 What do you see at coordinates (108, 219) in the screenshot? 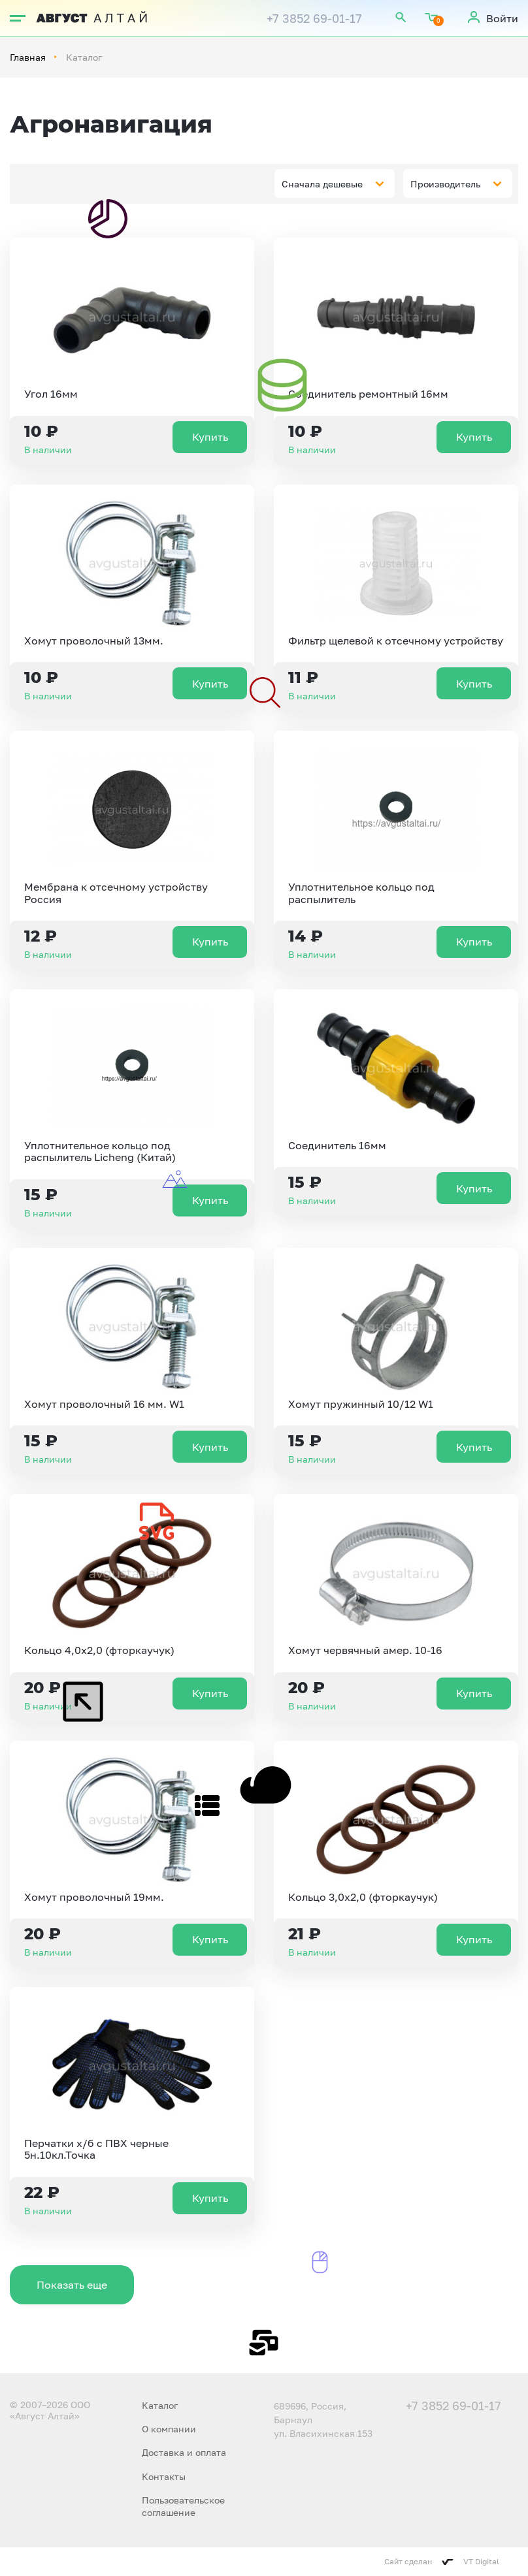
I see `view analytics or statistics breakdown` at bounding box center [108, 219].